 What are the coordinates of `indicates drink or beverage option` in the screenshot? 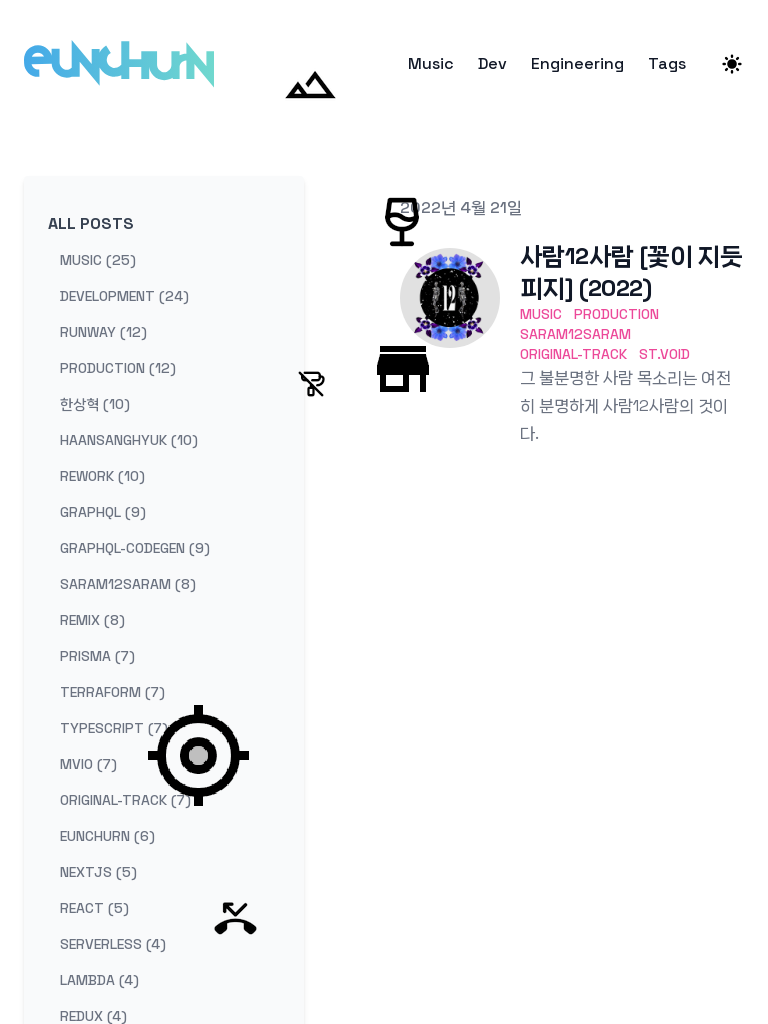 It's located at (402, 222).